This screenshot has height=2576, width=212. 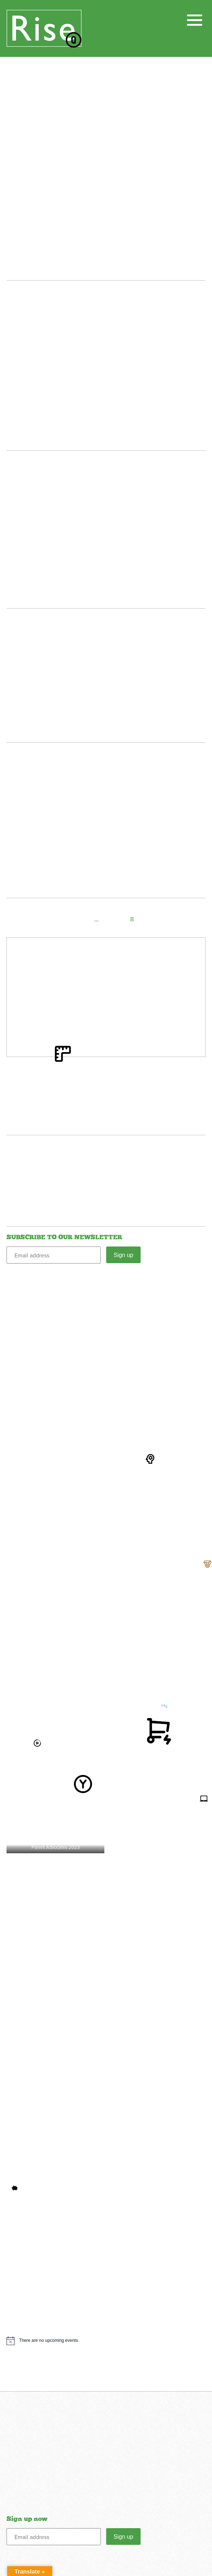 I want to click on quick checkout or express purchase, so click(x=158, y=1731).